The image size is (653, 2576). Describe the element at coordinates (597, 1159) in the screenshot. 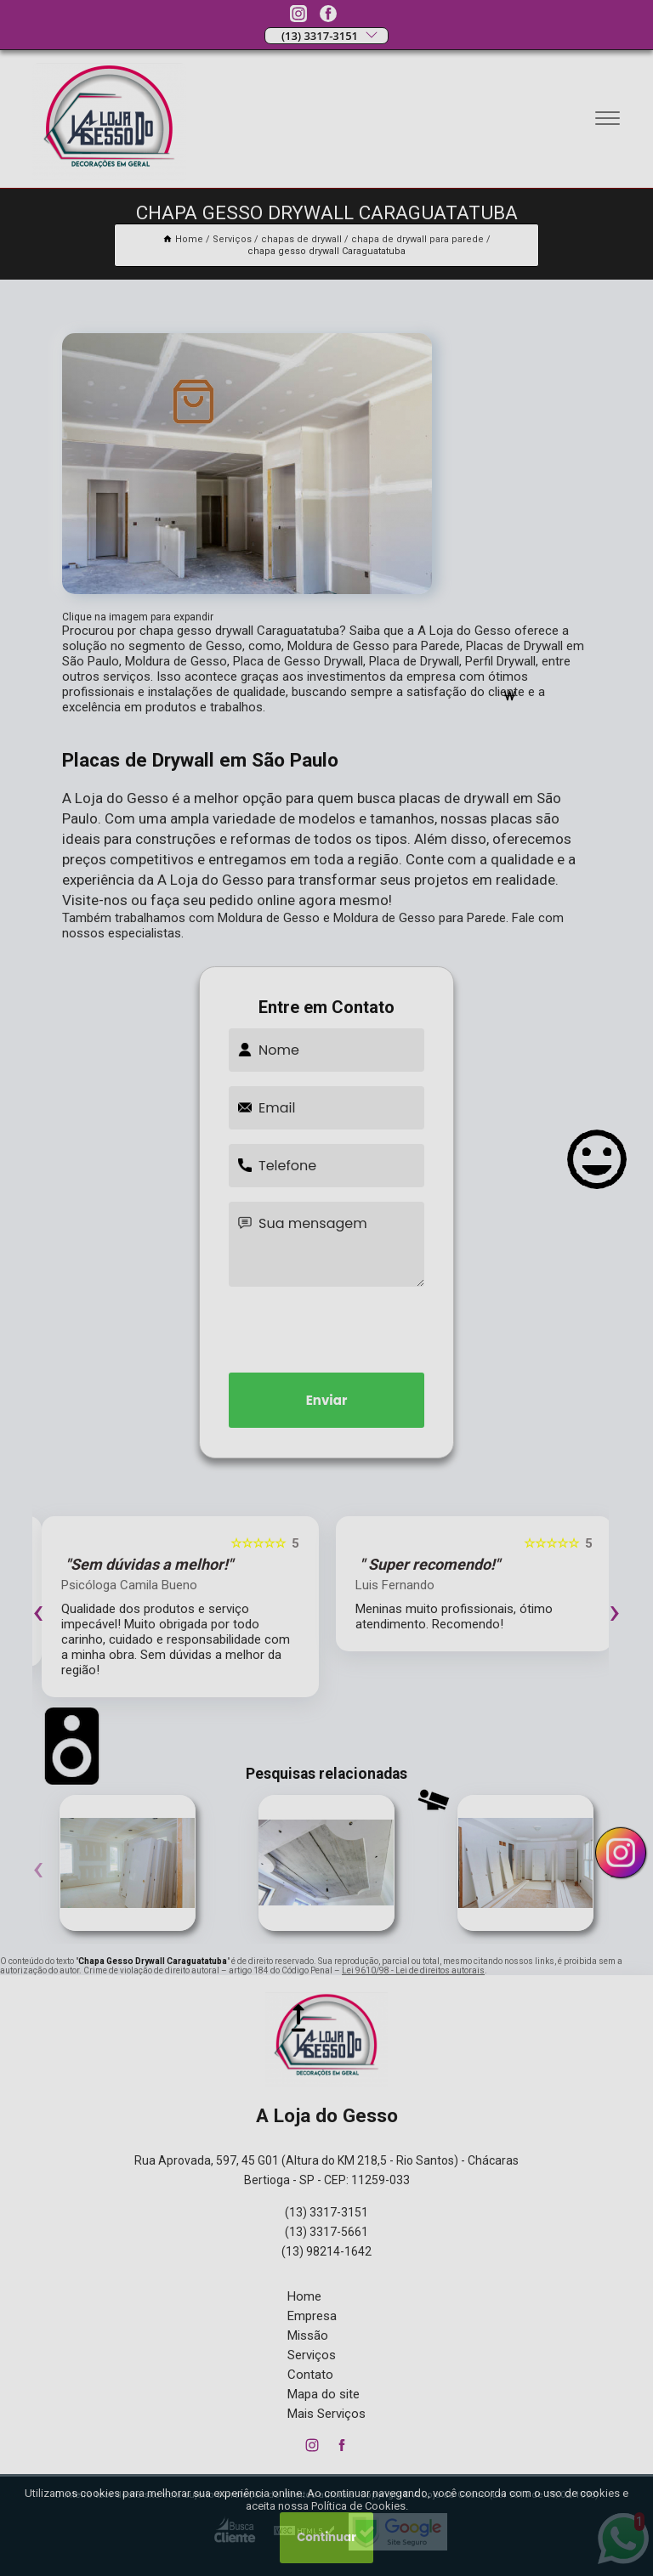

I see `tag people in a photo` at that location.